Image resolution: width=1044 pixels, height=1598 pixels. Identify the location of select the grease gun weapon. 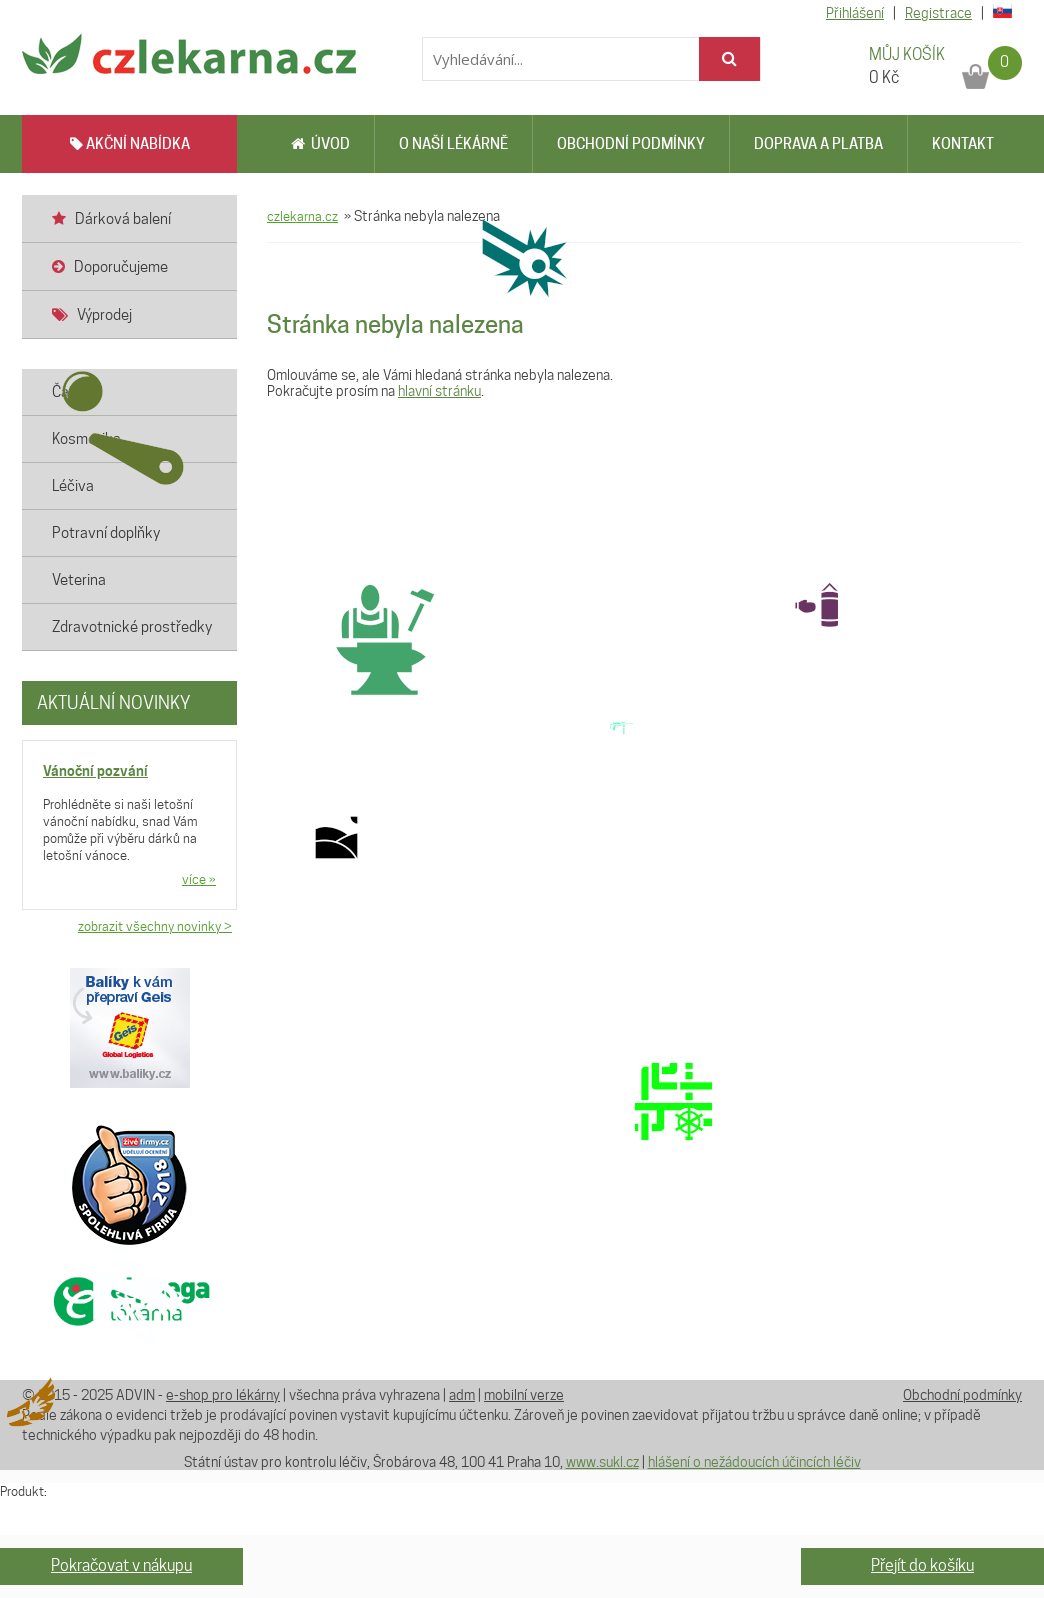
(621, 727).